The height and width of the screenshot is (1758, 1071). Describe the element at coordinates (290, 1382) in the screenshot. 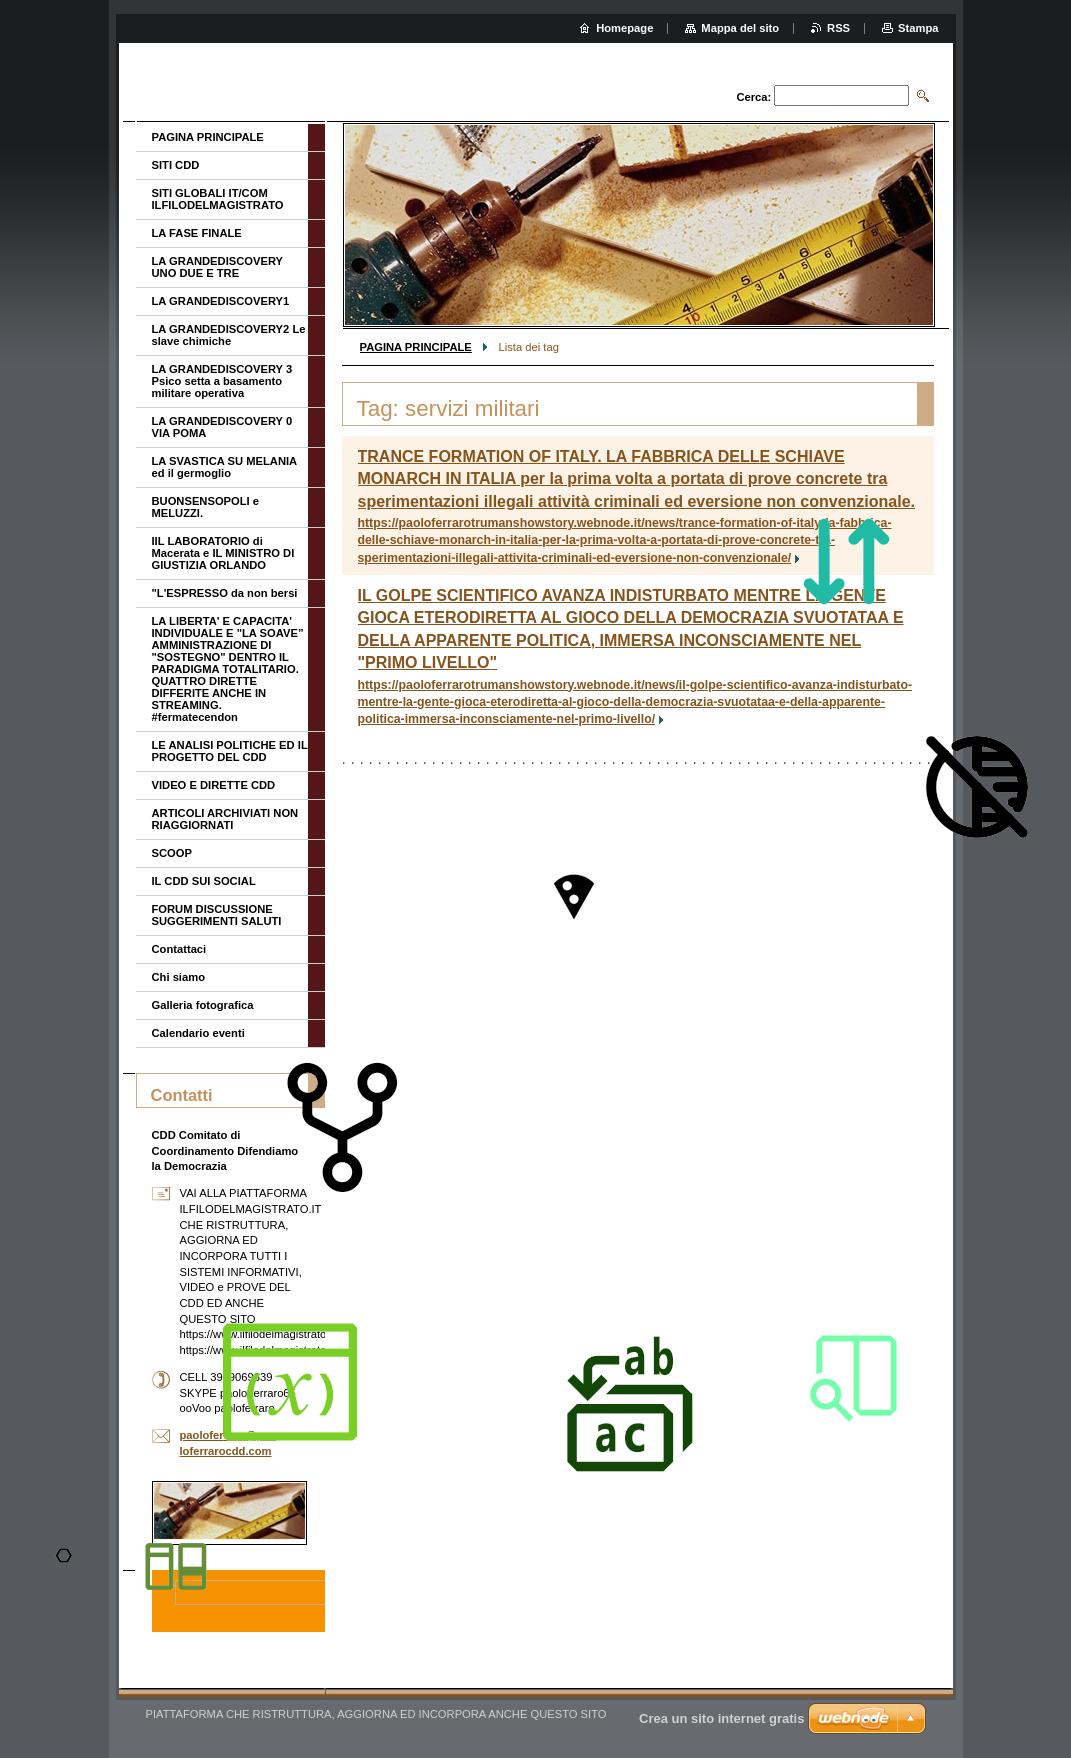

I see `view grouped variables in debug panel` at that location.